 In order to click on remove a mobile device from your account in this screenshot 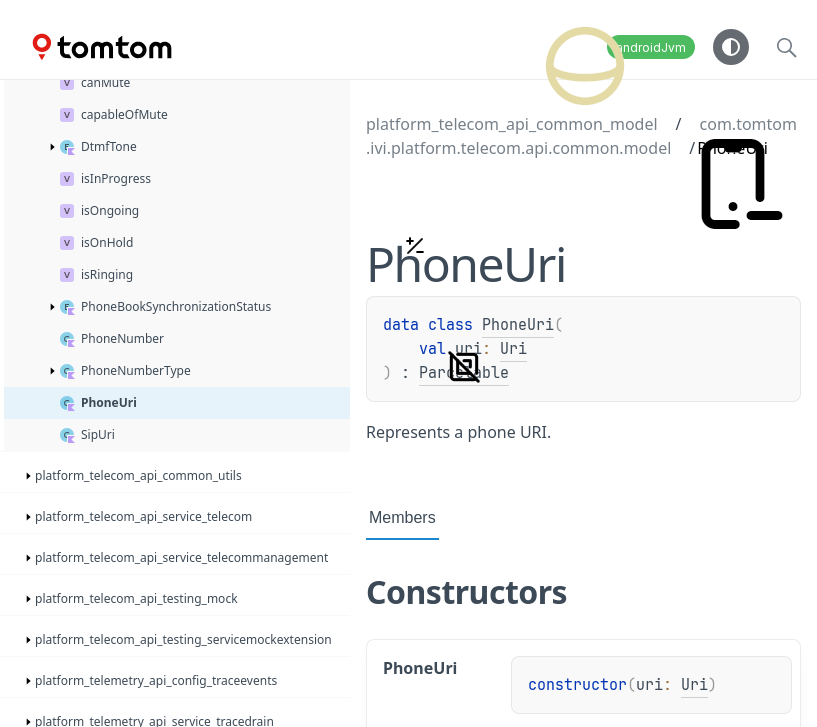, I will do `click(733, 184)`.